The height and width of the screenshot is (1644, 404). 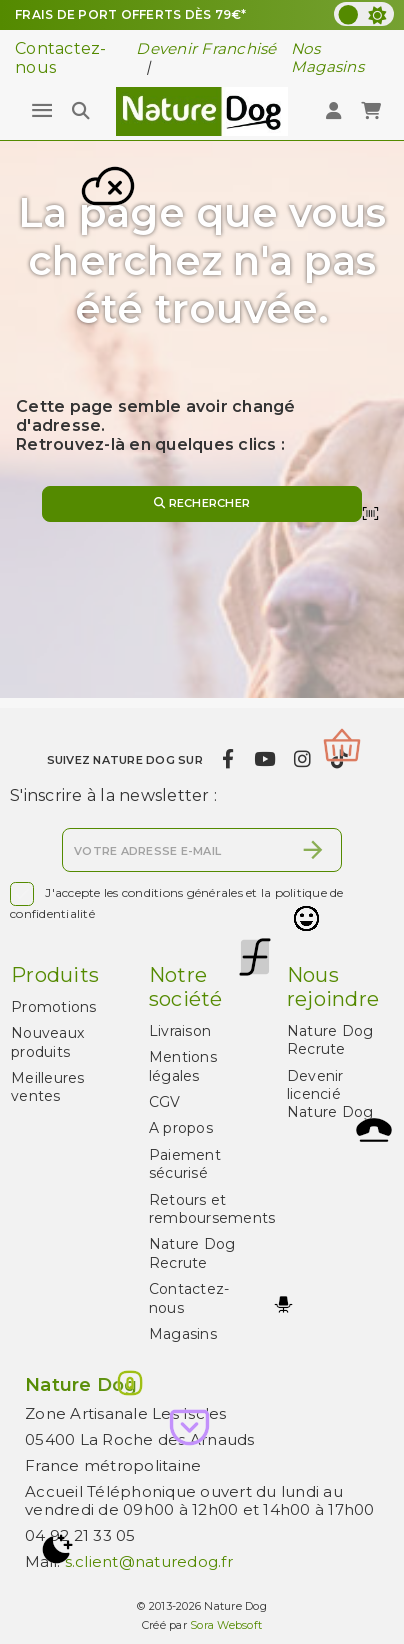 What do you see at coordinates (374, 1130) in the screenshot?
I see `end the current phone call` at bounding box center [374, 1130].